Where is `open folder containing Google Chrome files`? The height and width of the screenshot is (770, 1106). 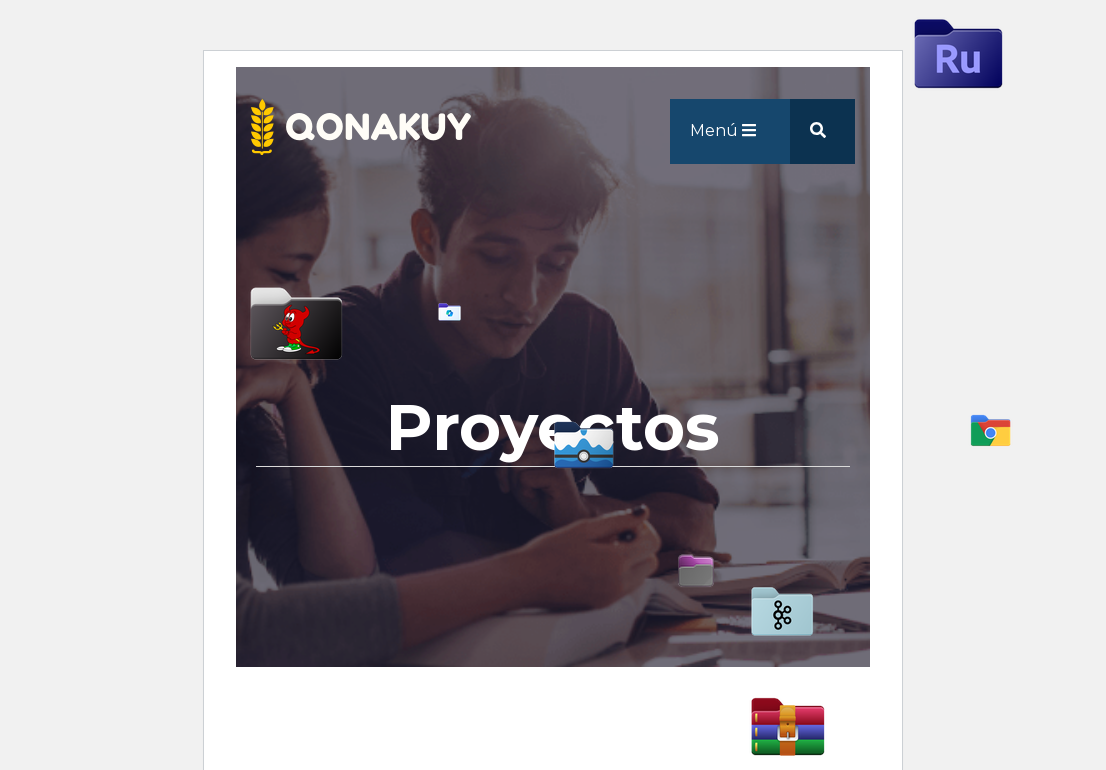 open folder containing Google Chrome files is located at coordinates (990, 431).